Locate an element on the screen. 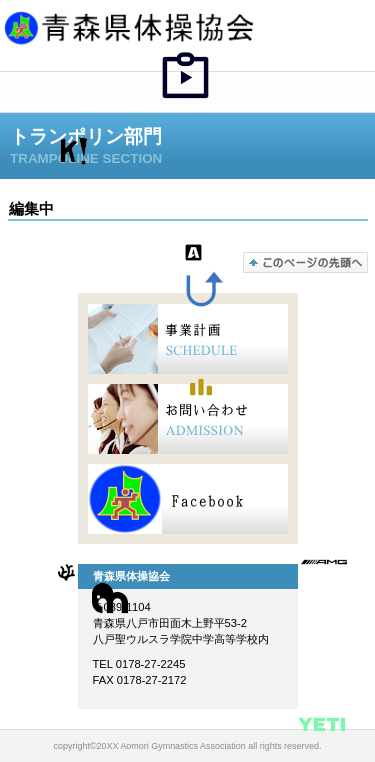 The width and height of the screenshot is (375, 762). visit codeforces competitive programming platform is located at coordinates (201, 387).